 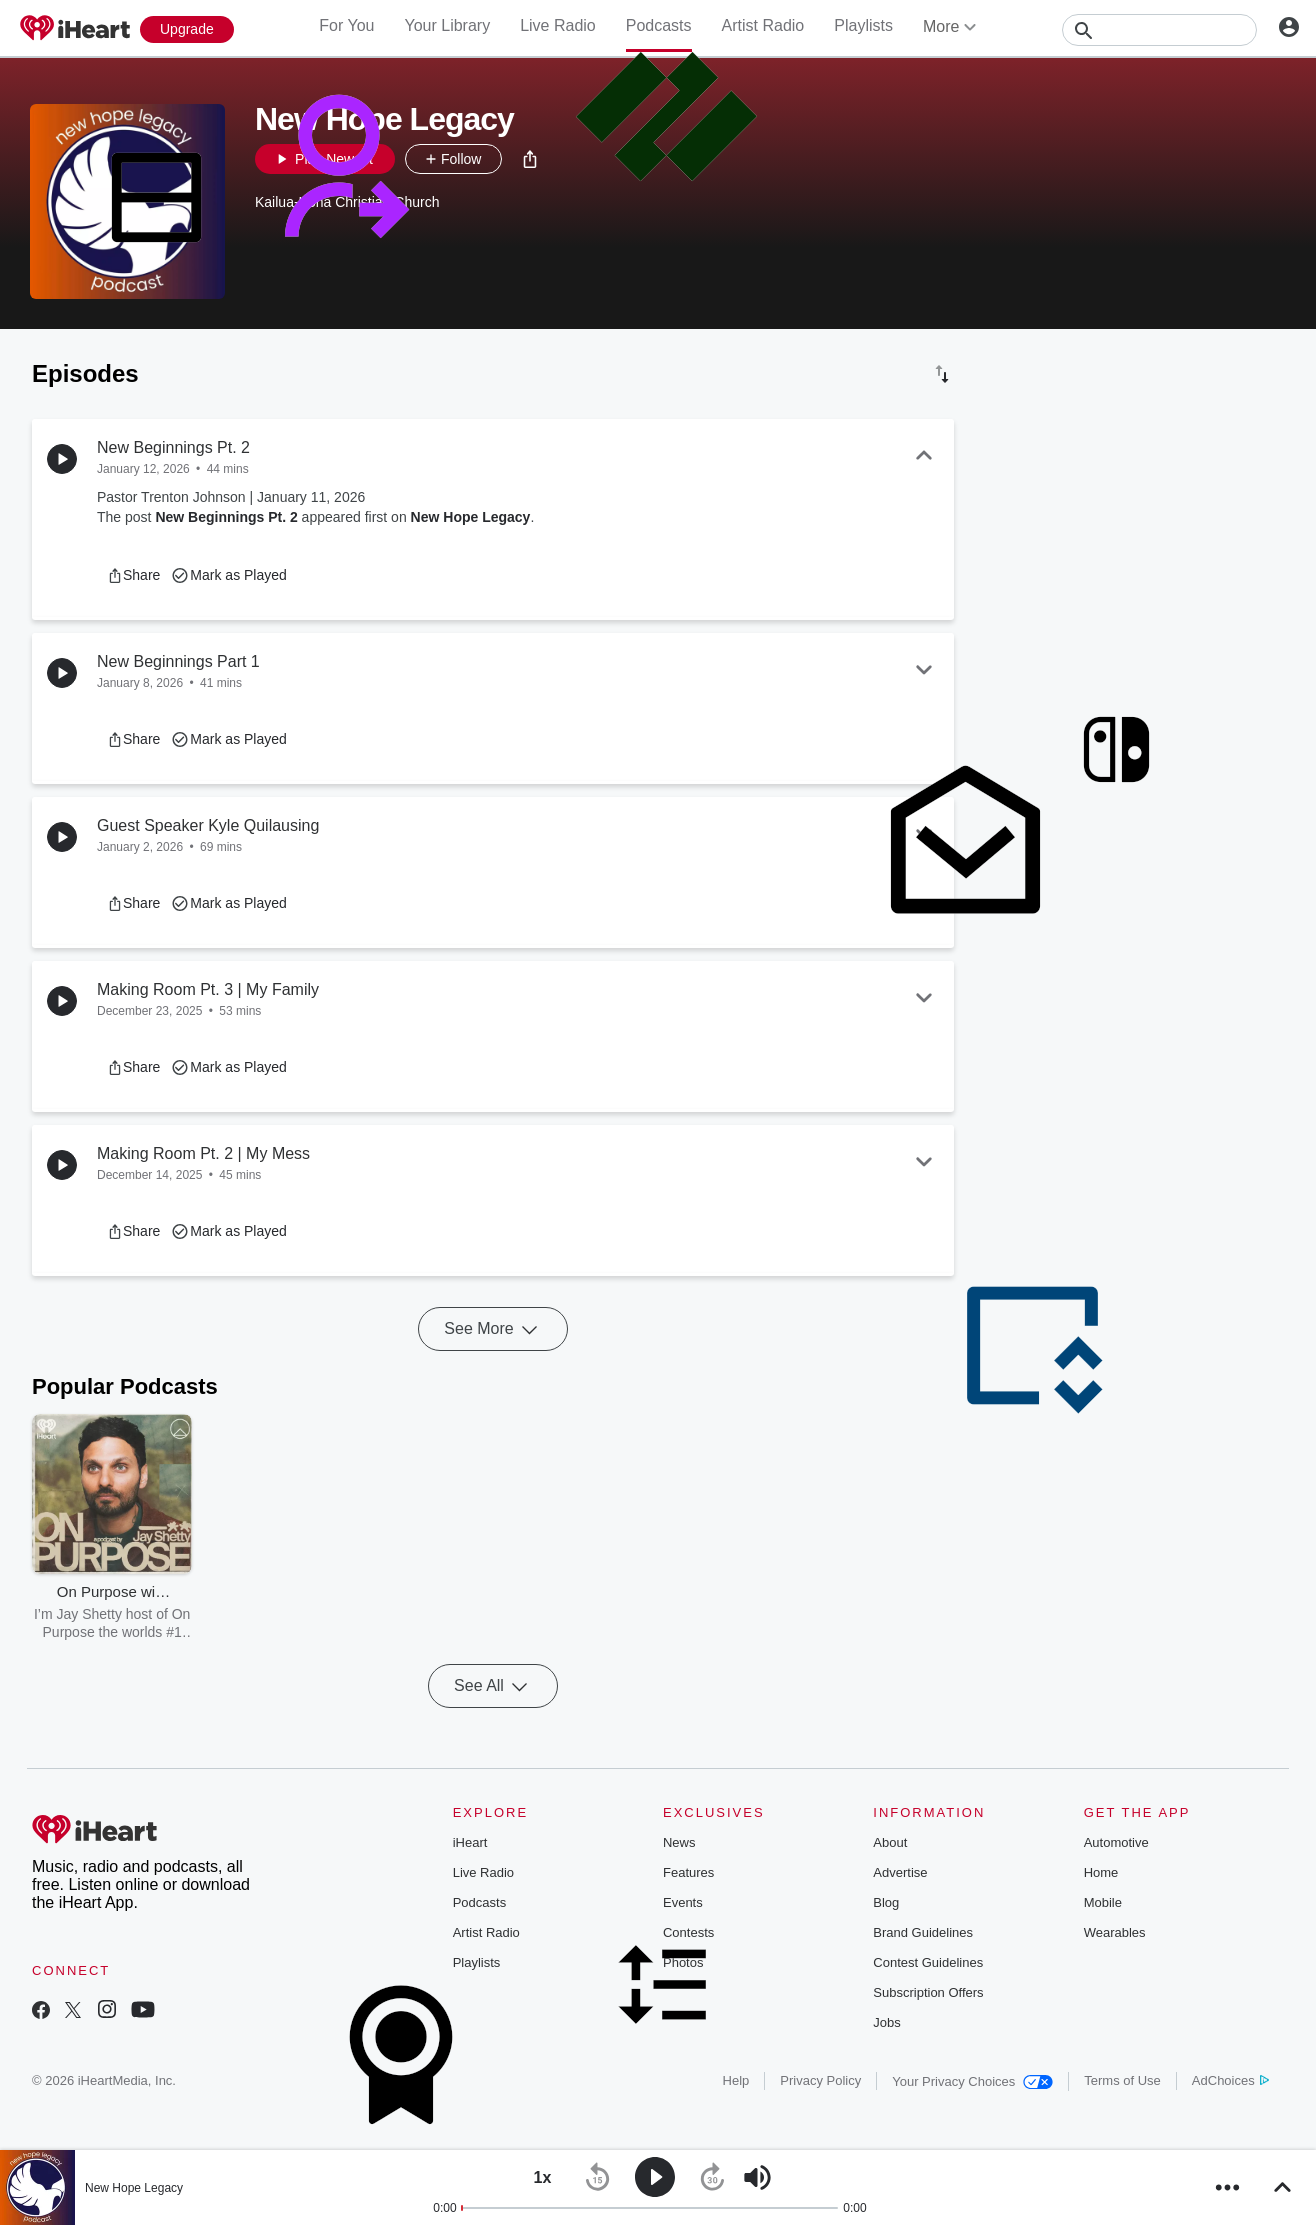 I want to click on share a user profile with others, so click(x=339, y=169).